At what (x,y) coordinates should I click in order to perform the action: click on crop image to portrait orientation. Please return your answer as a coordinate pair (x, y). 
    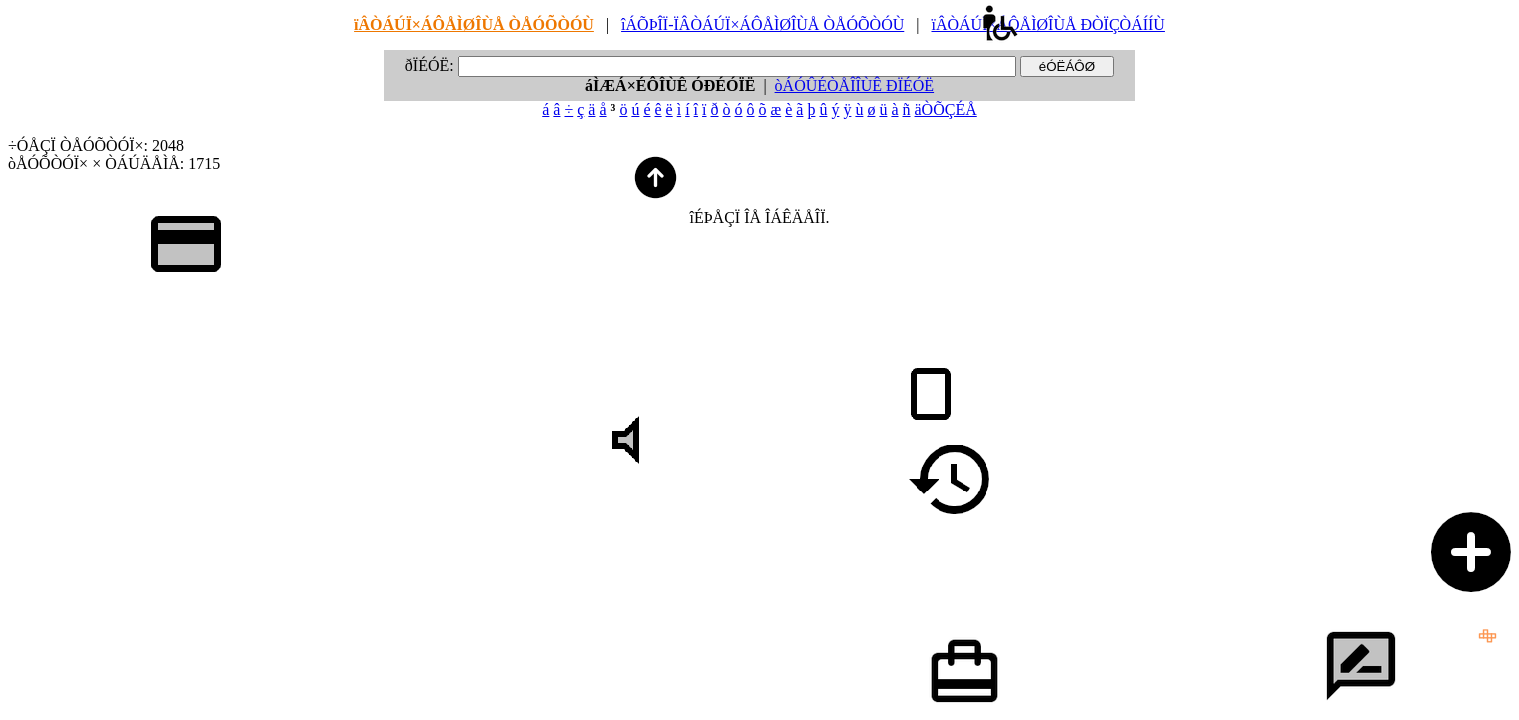
    Looking at the image, I should click on (931, 394).